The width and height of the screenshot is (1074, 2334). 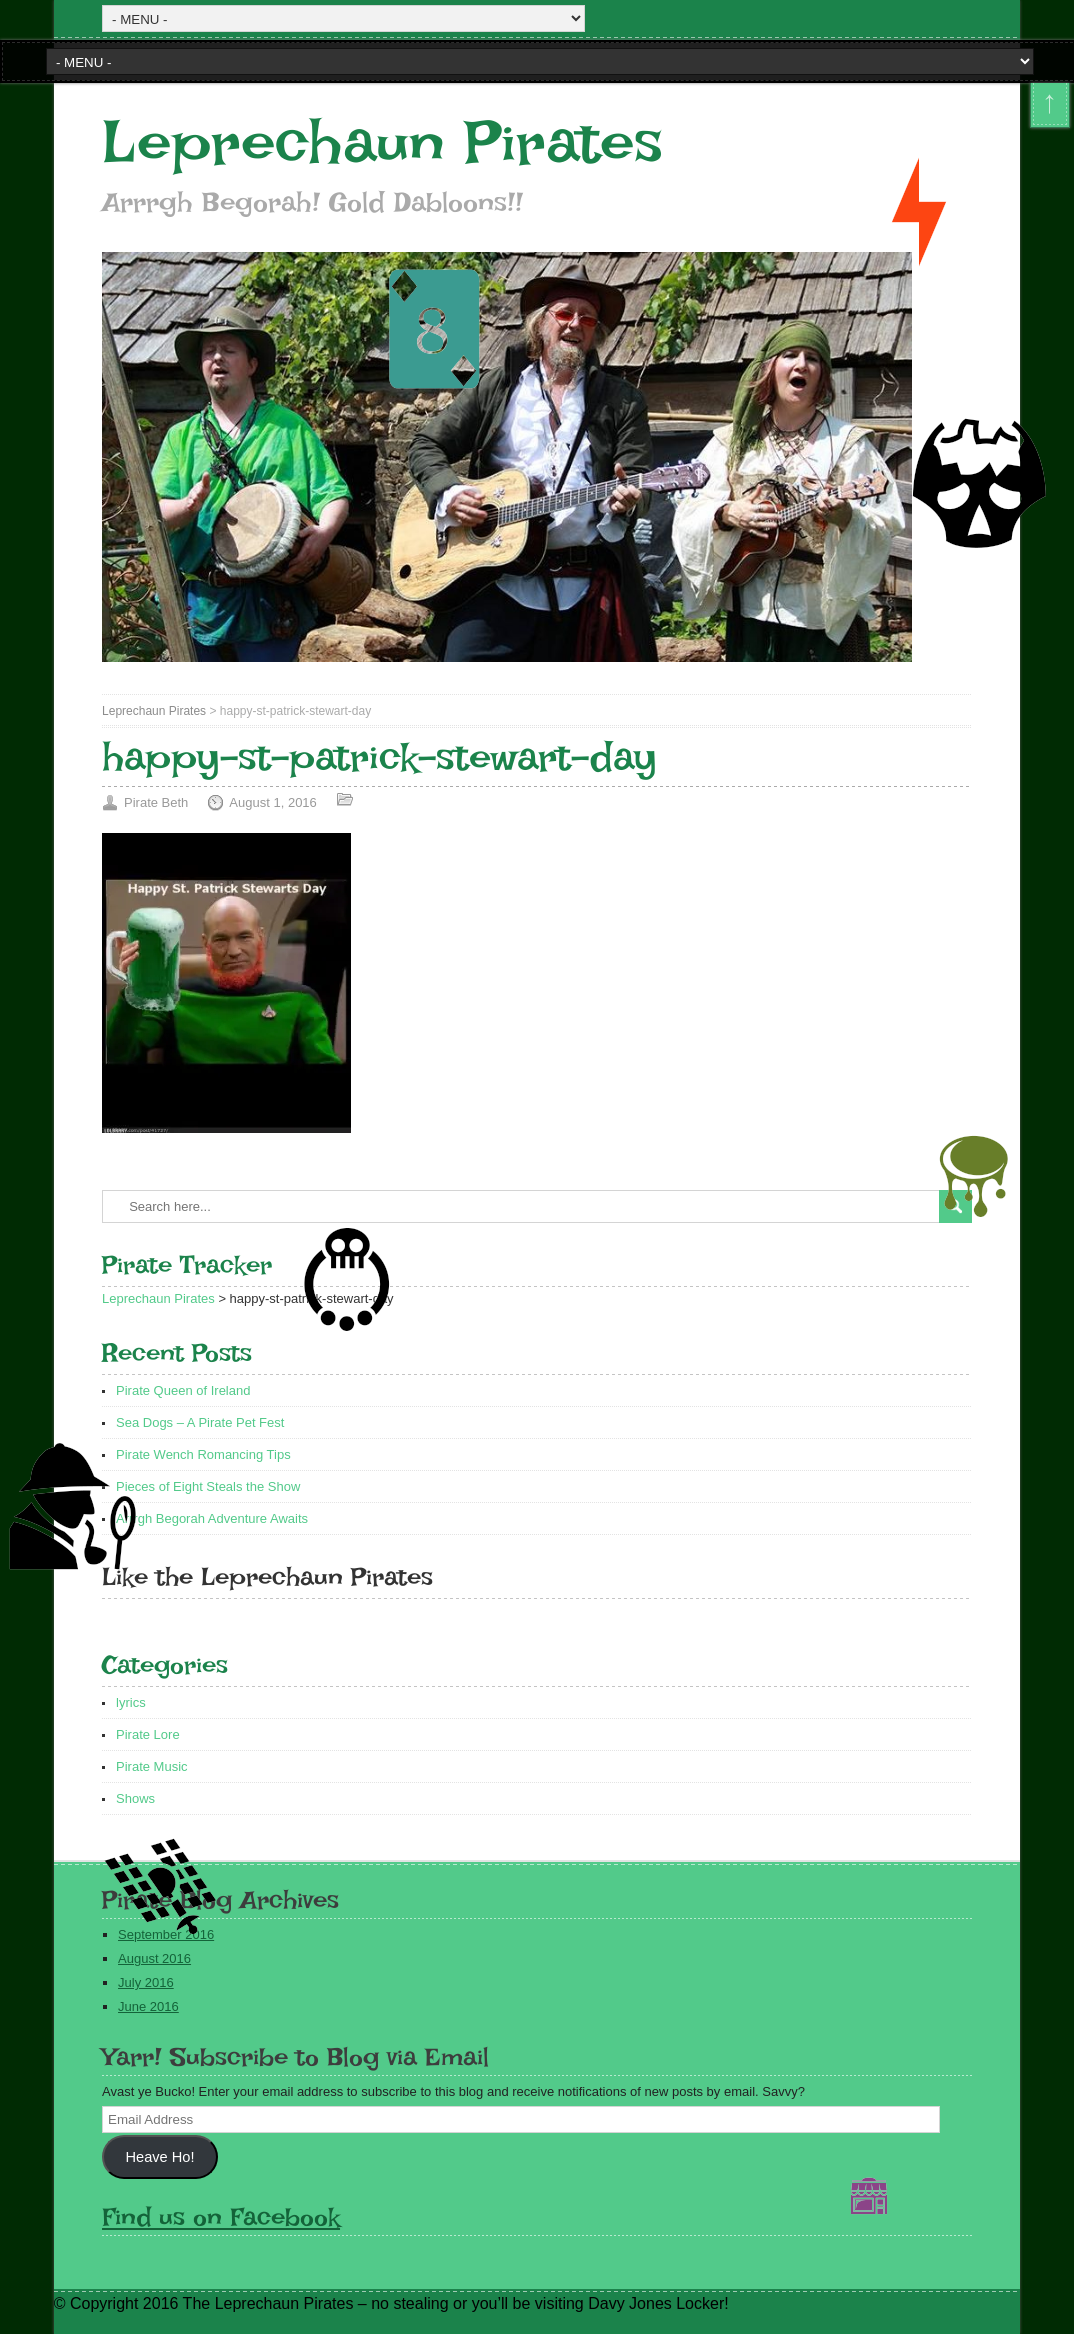 I want to click on indicates electric or battery power, so click(x=919, y=212).